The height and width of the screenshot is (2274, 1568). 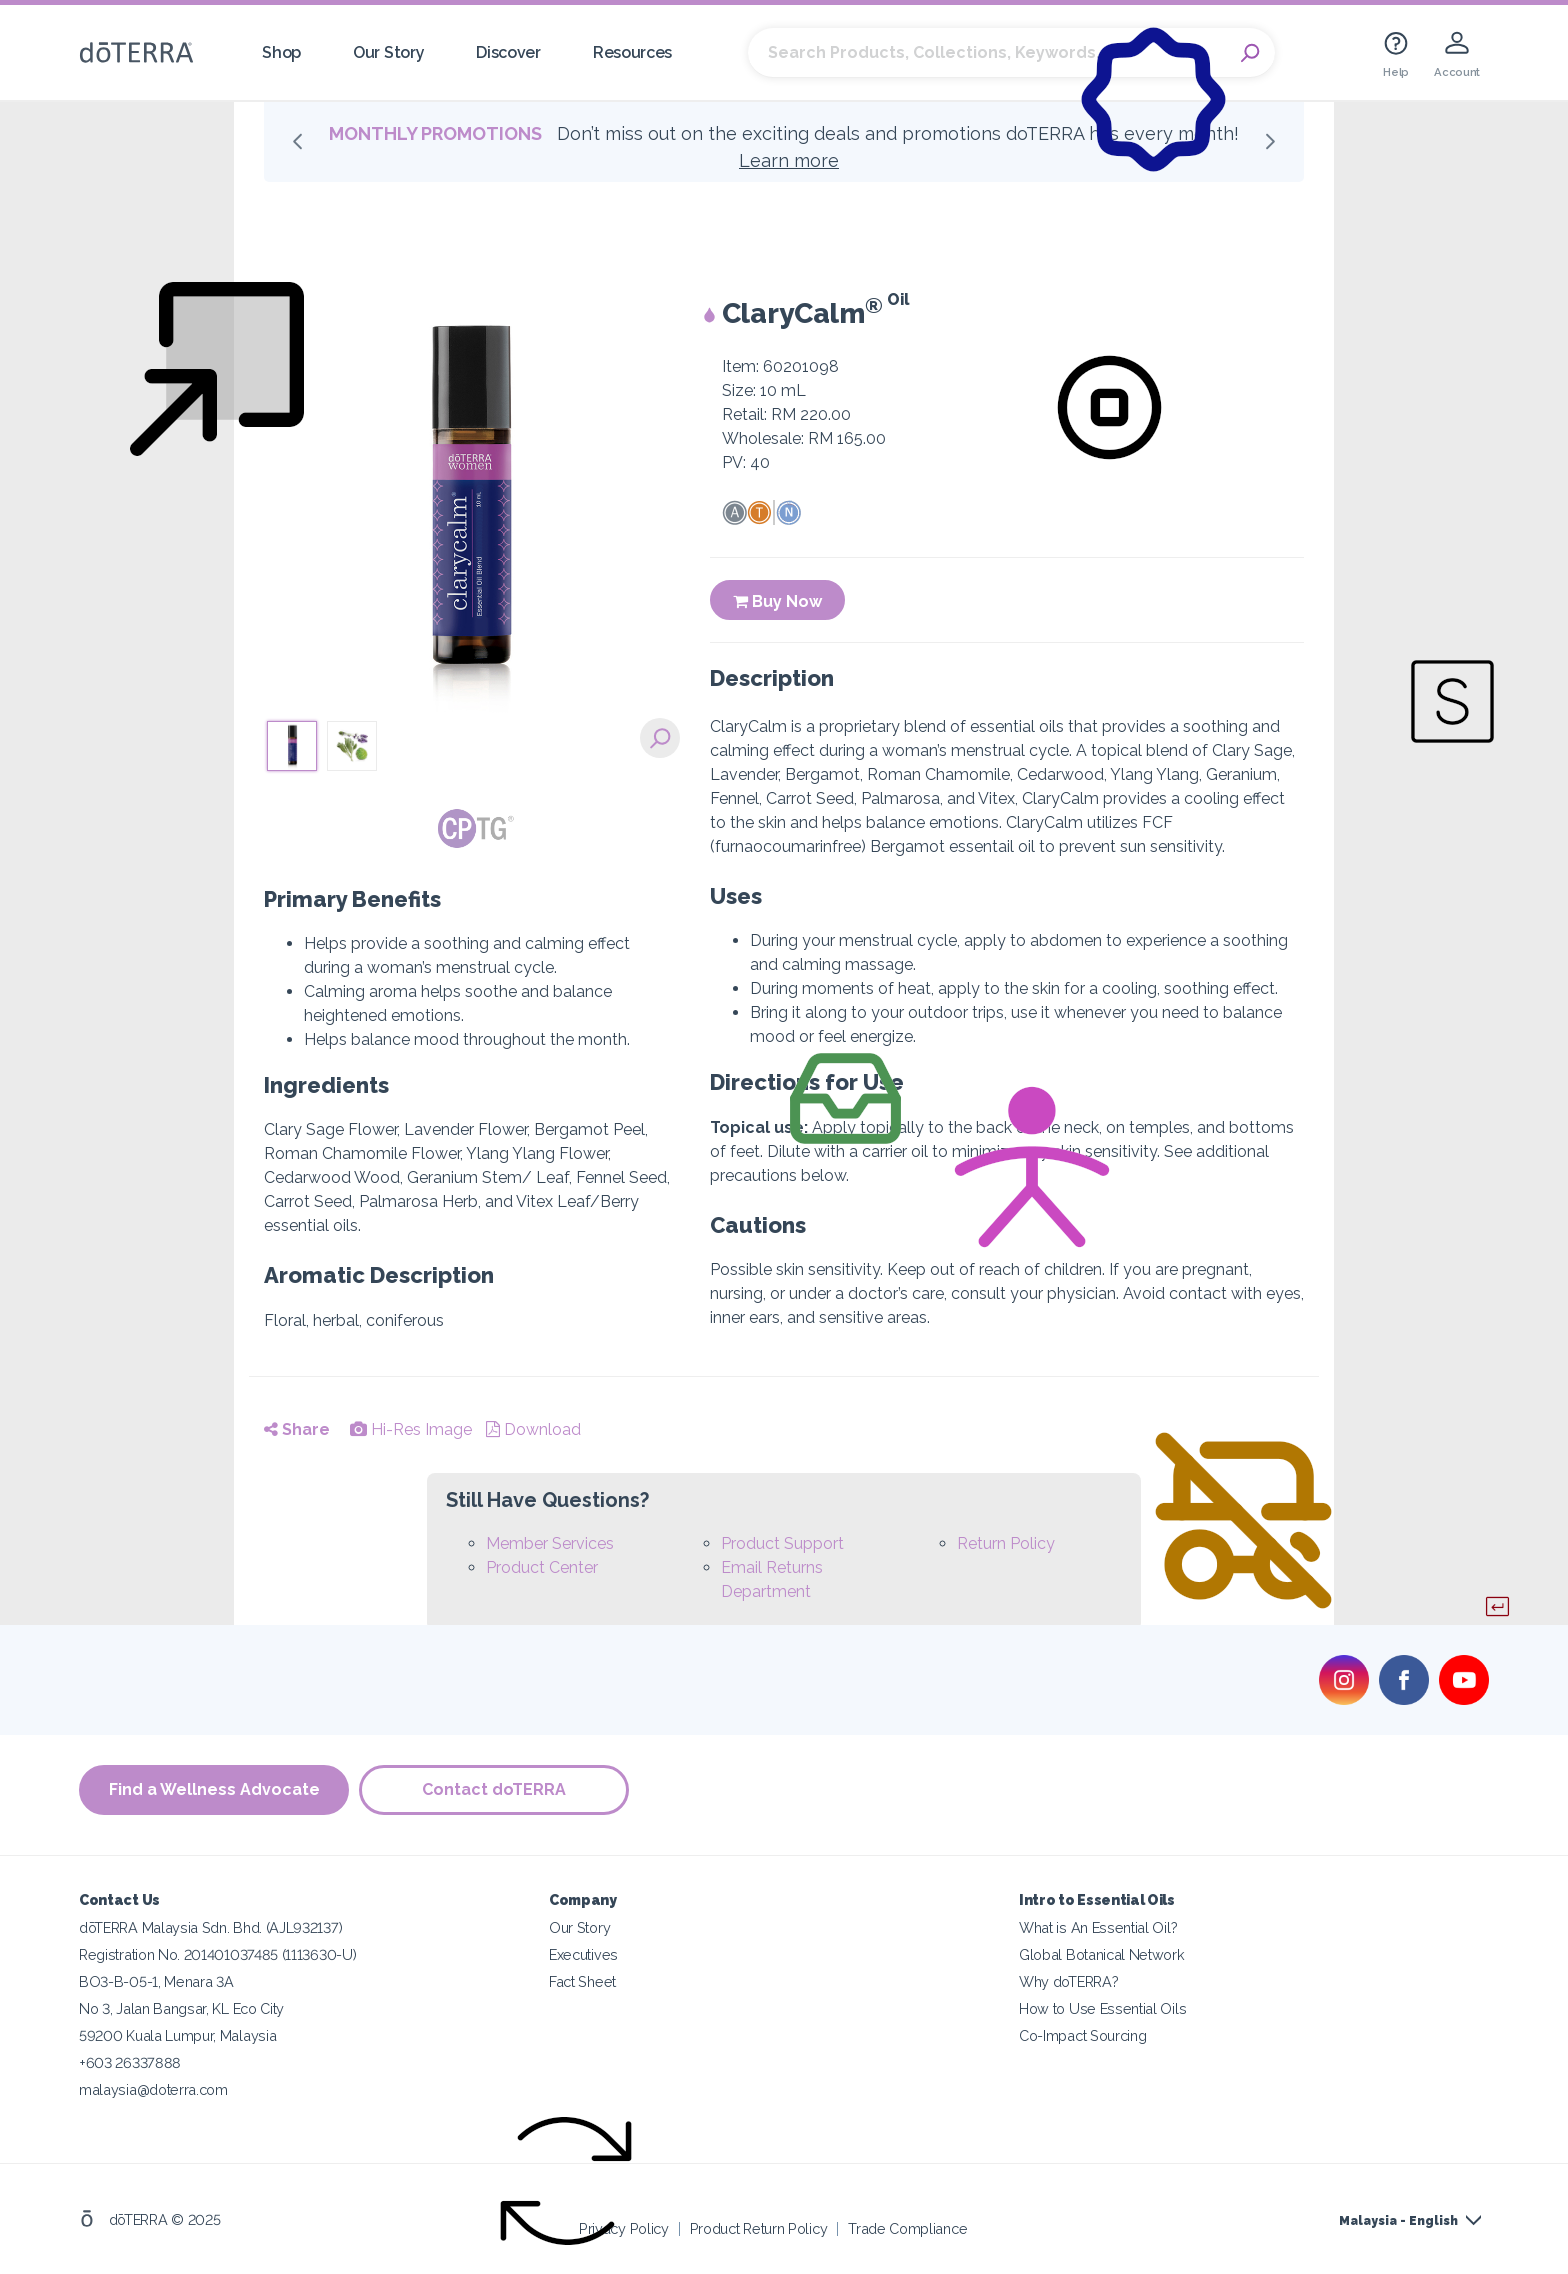 I want to click on view user profile, so click(x=1032, y=1170).